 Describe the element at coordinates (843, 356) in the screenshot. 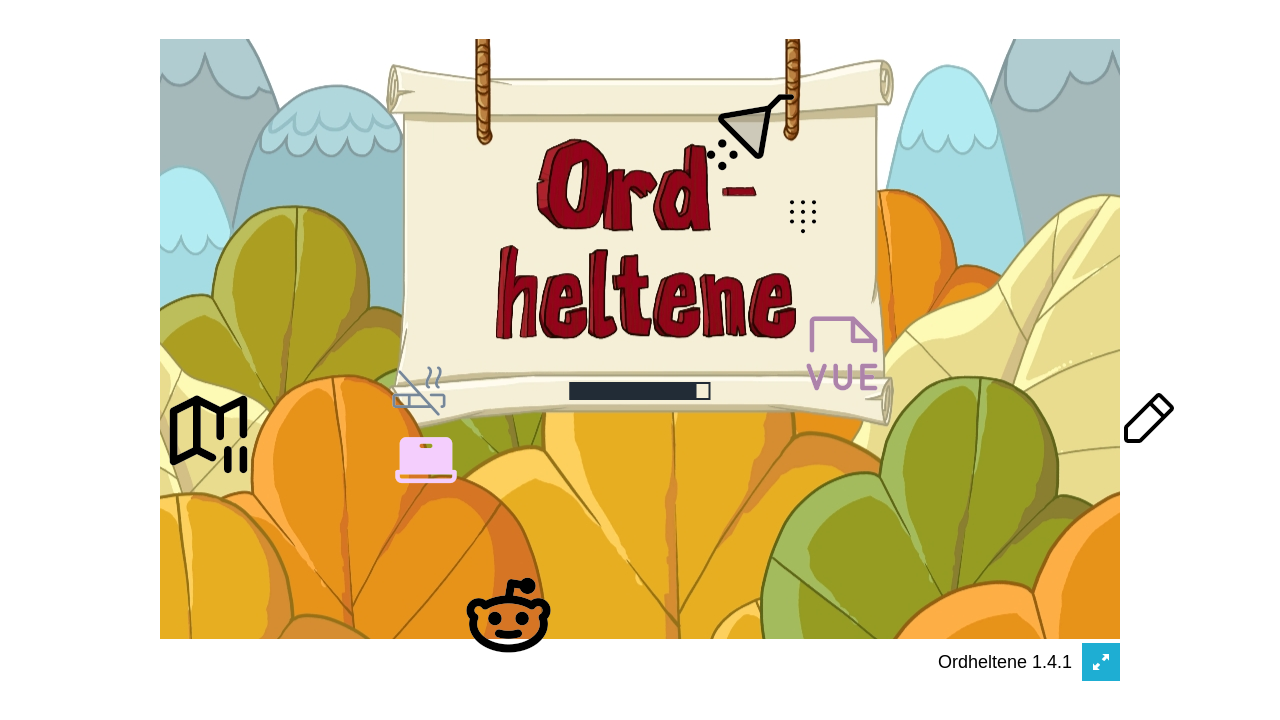

I see `vue.js file type indicator` at that location.